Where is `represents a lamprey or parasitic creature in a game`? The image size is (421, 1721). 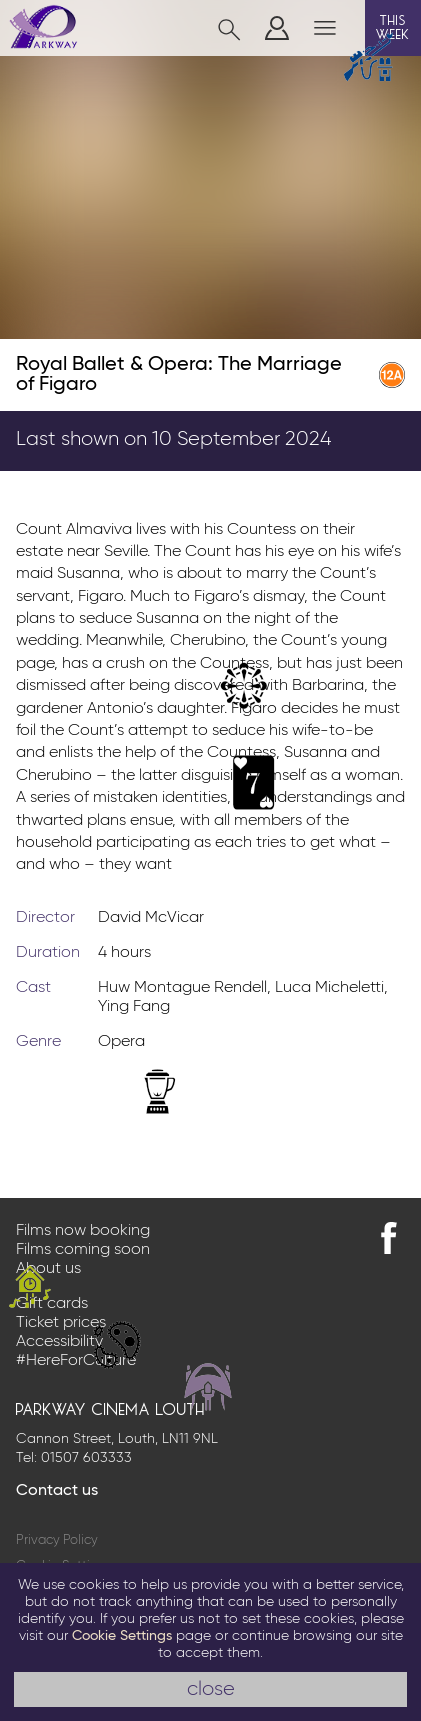
represents a lamprey or parasitic creature in a game is located at coordinates (244, 686).